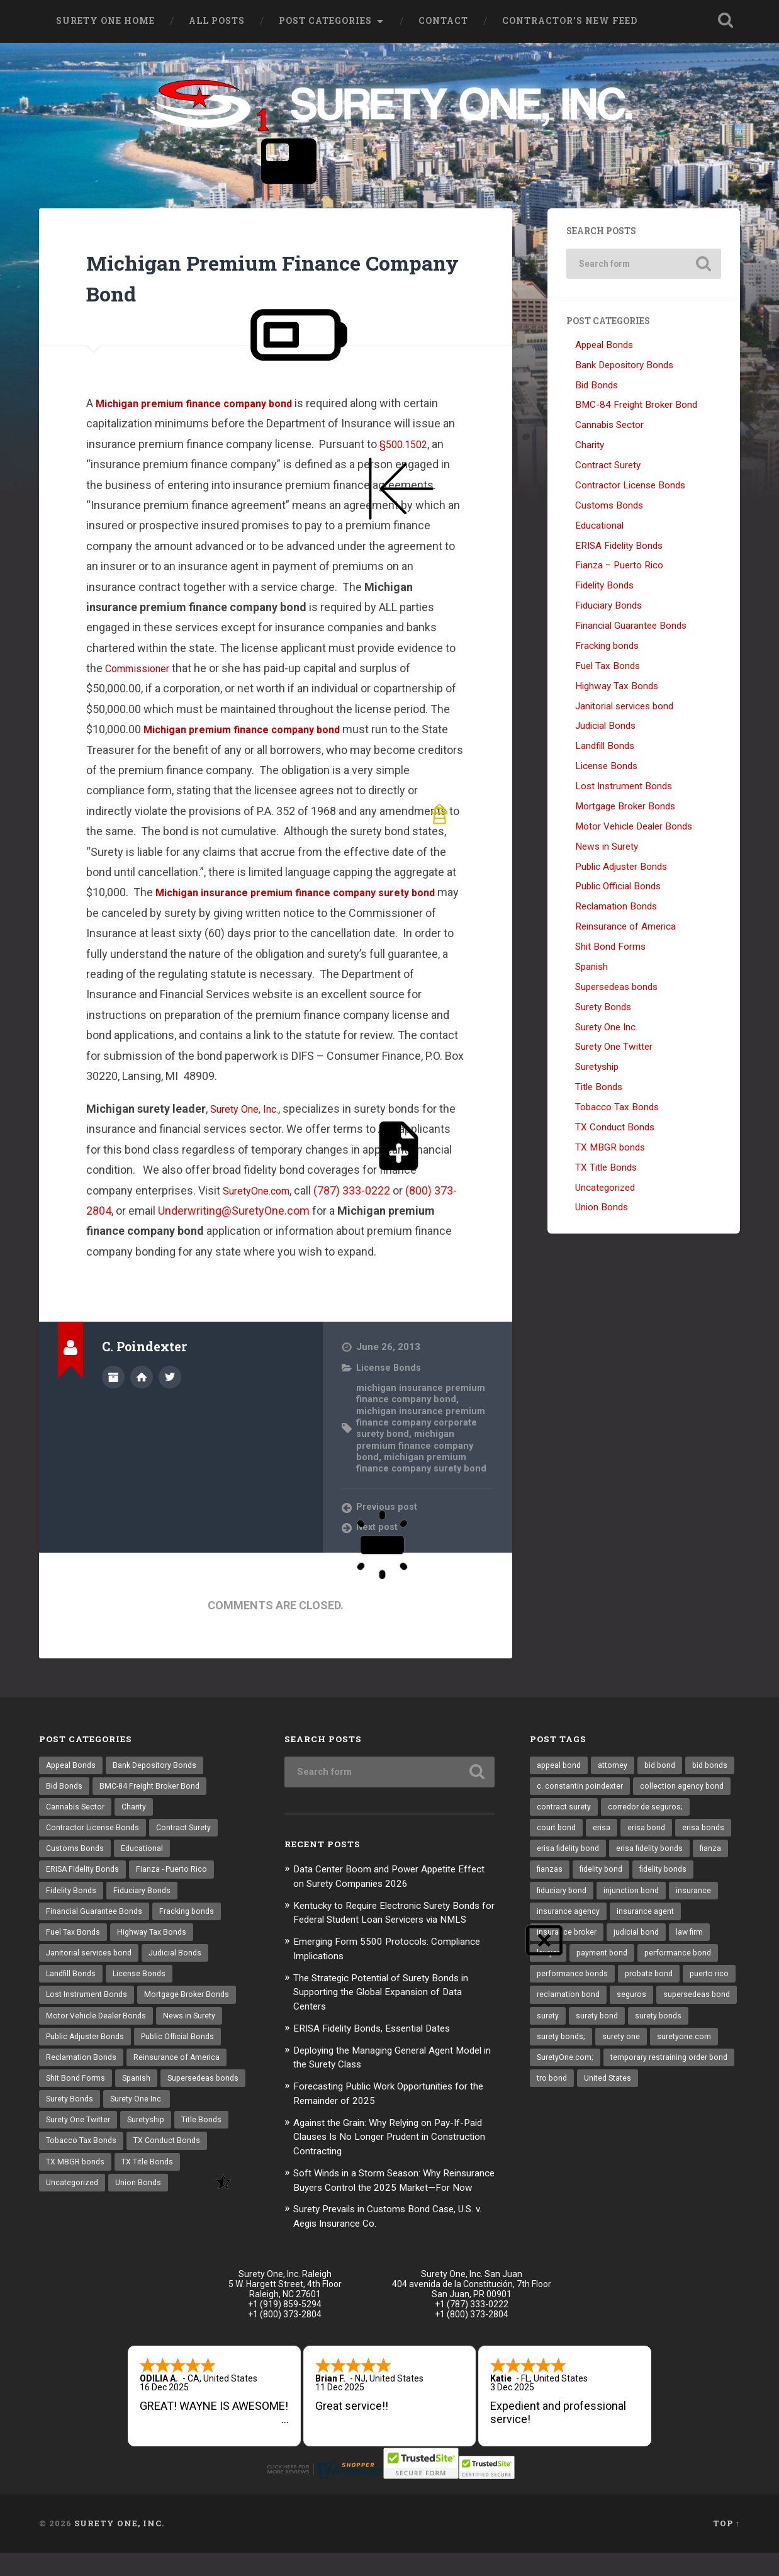  I want to click on indicates a partial or half-star rating, so click(223, 2182).